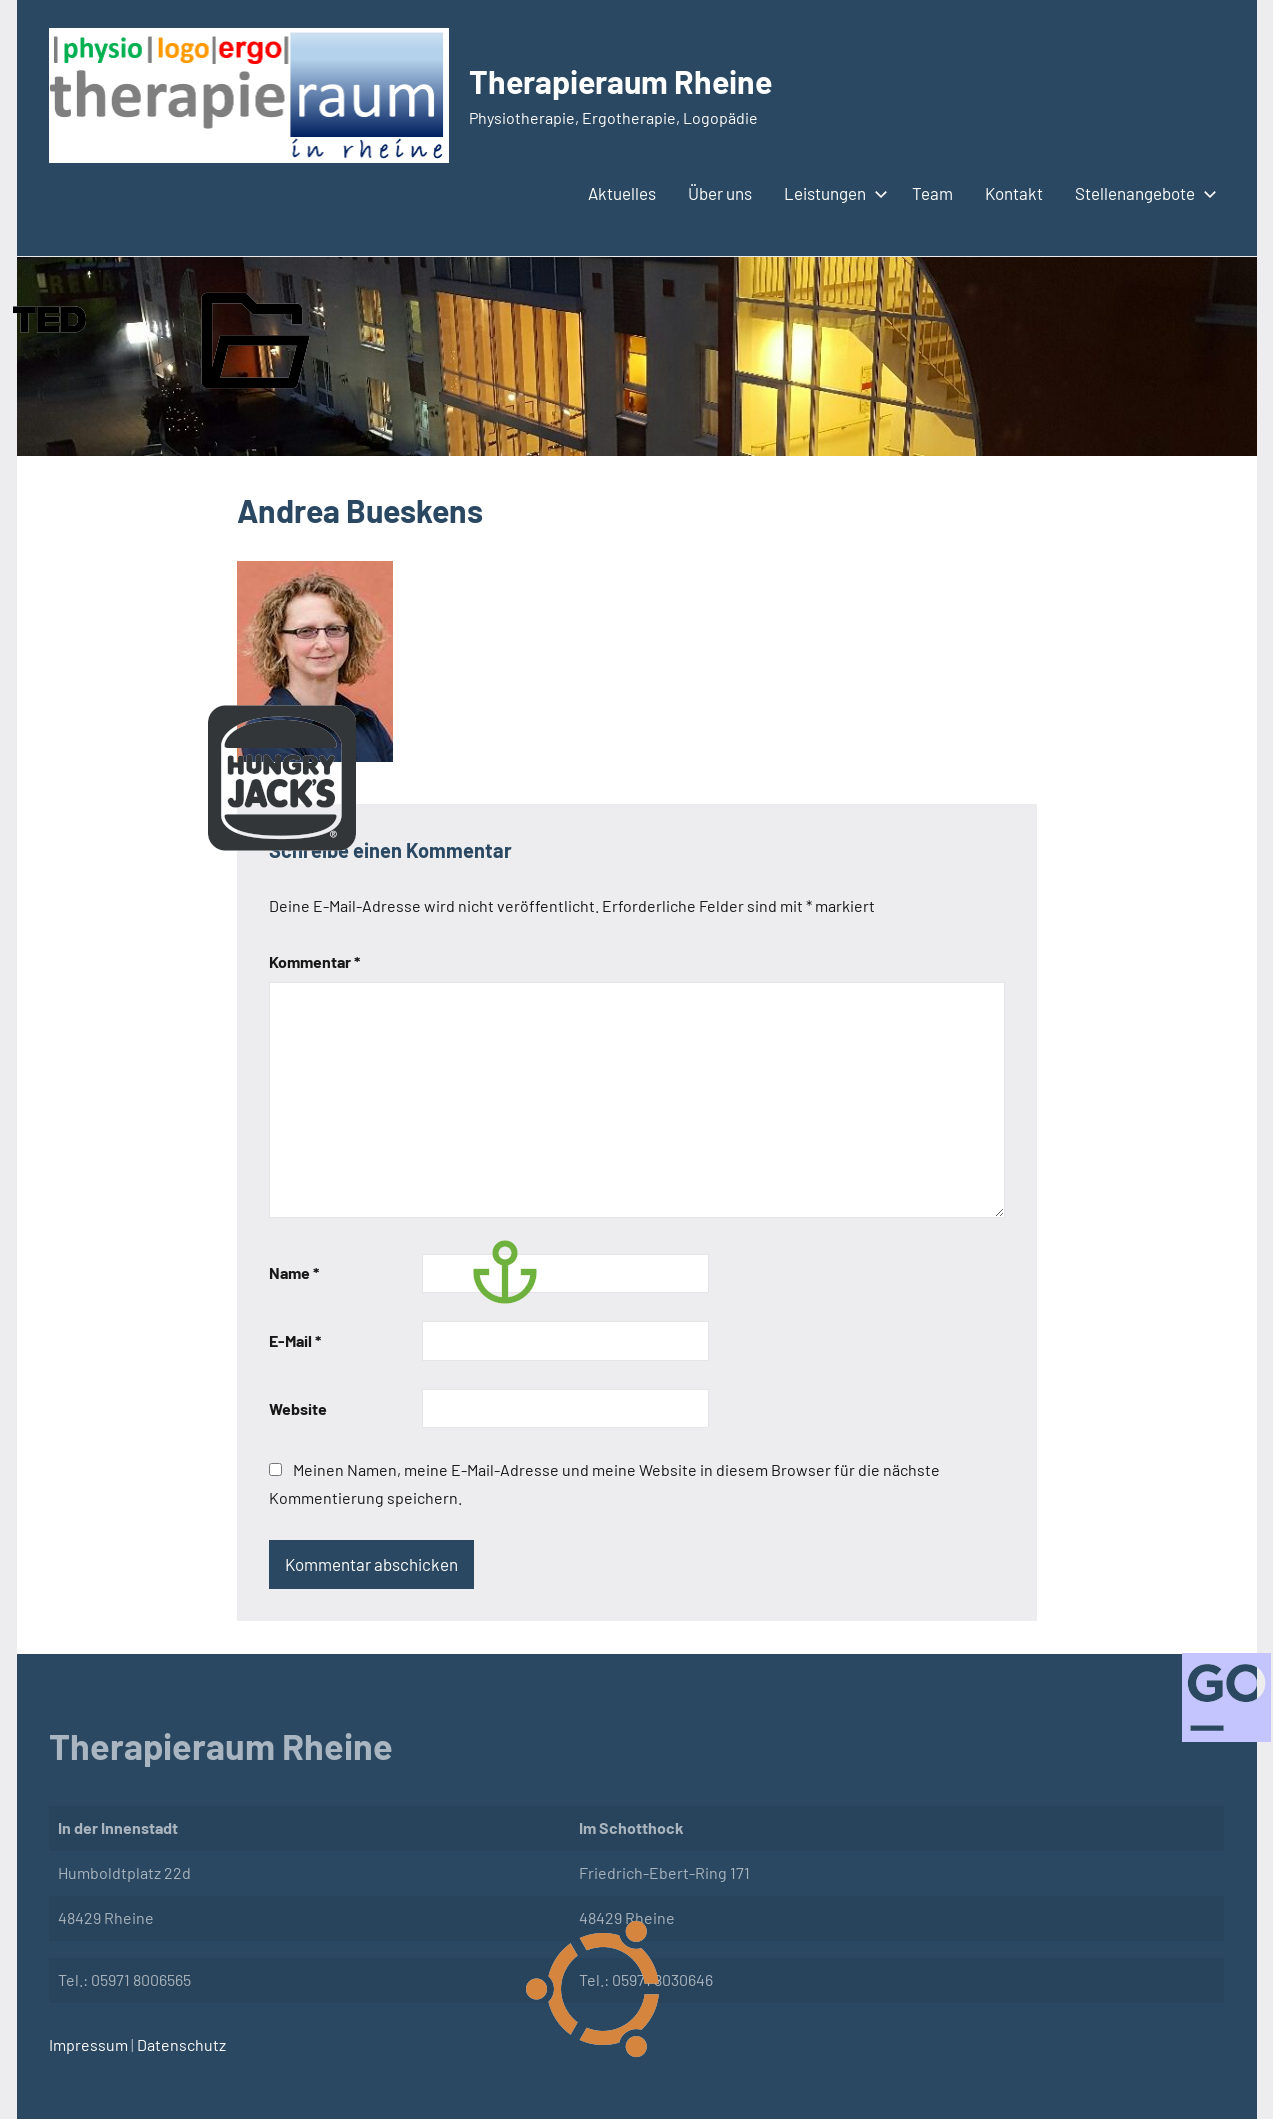 The width and height of the screenshot is (1273, 2119). What do you see at coordinates (603, 1989) in the screenshot?
I see `ubuntu operating system logo` at bounding box center [603, 1989].